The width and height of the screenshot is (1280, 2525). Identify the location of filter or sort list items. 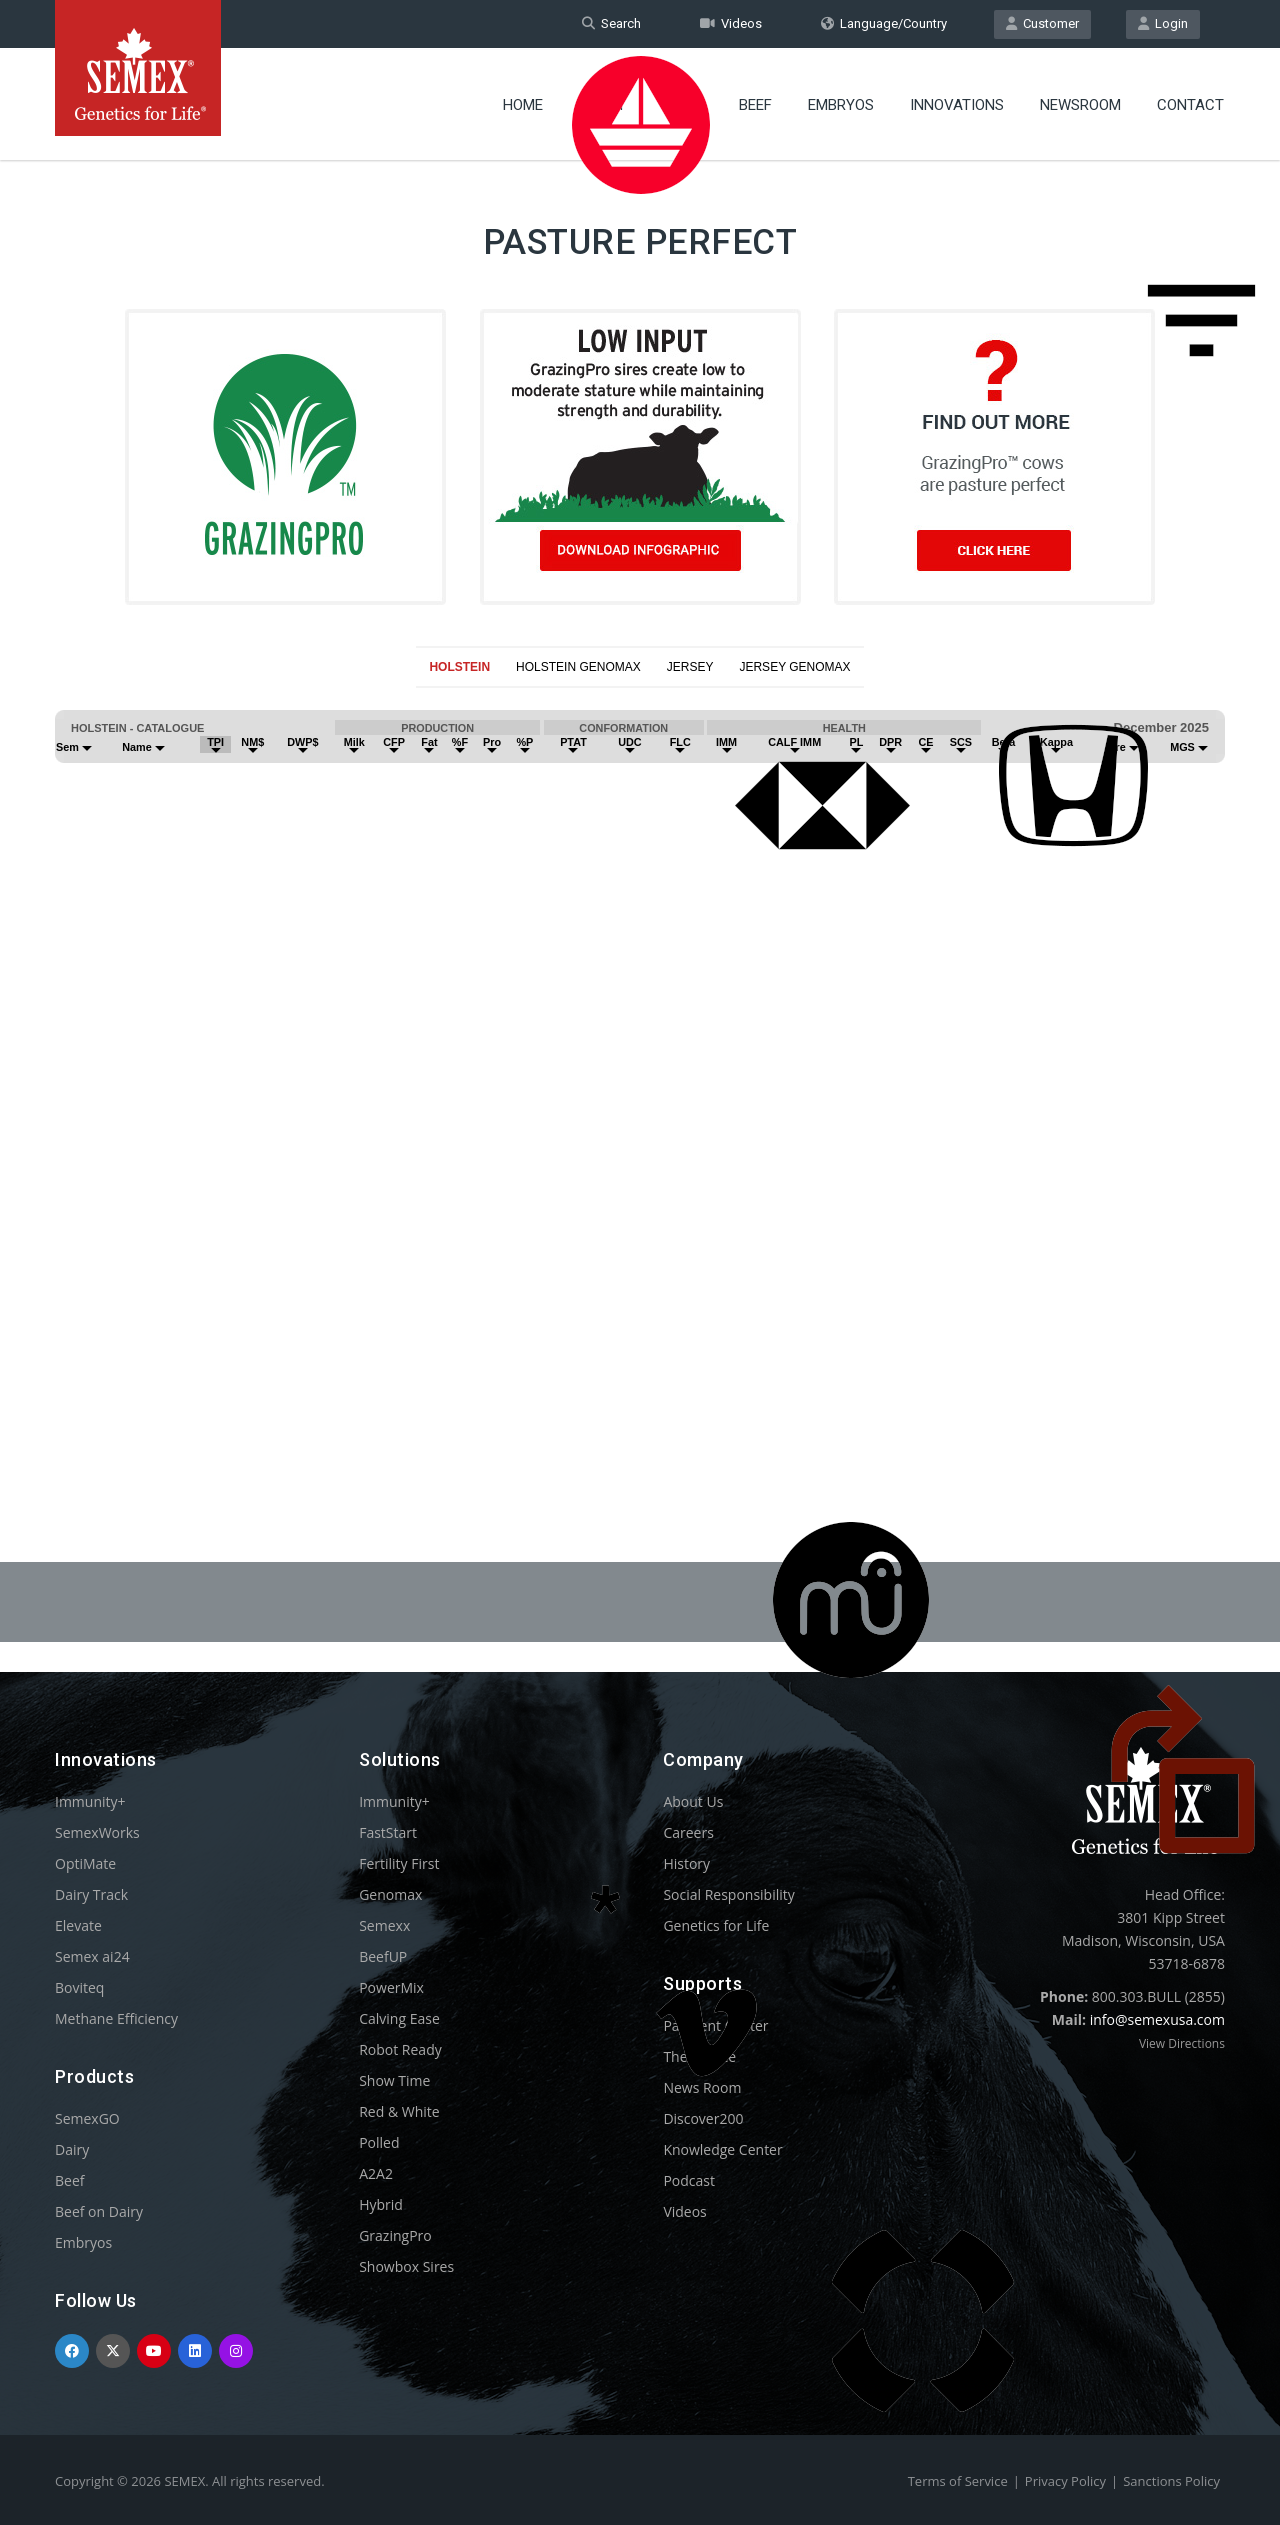
(1201, 320).